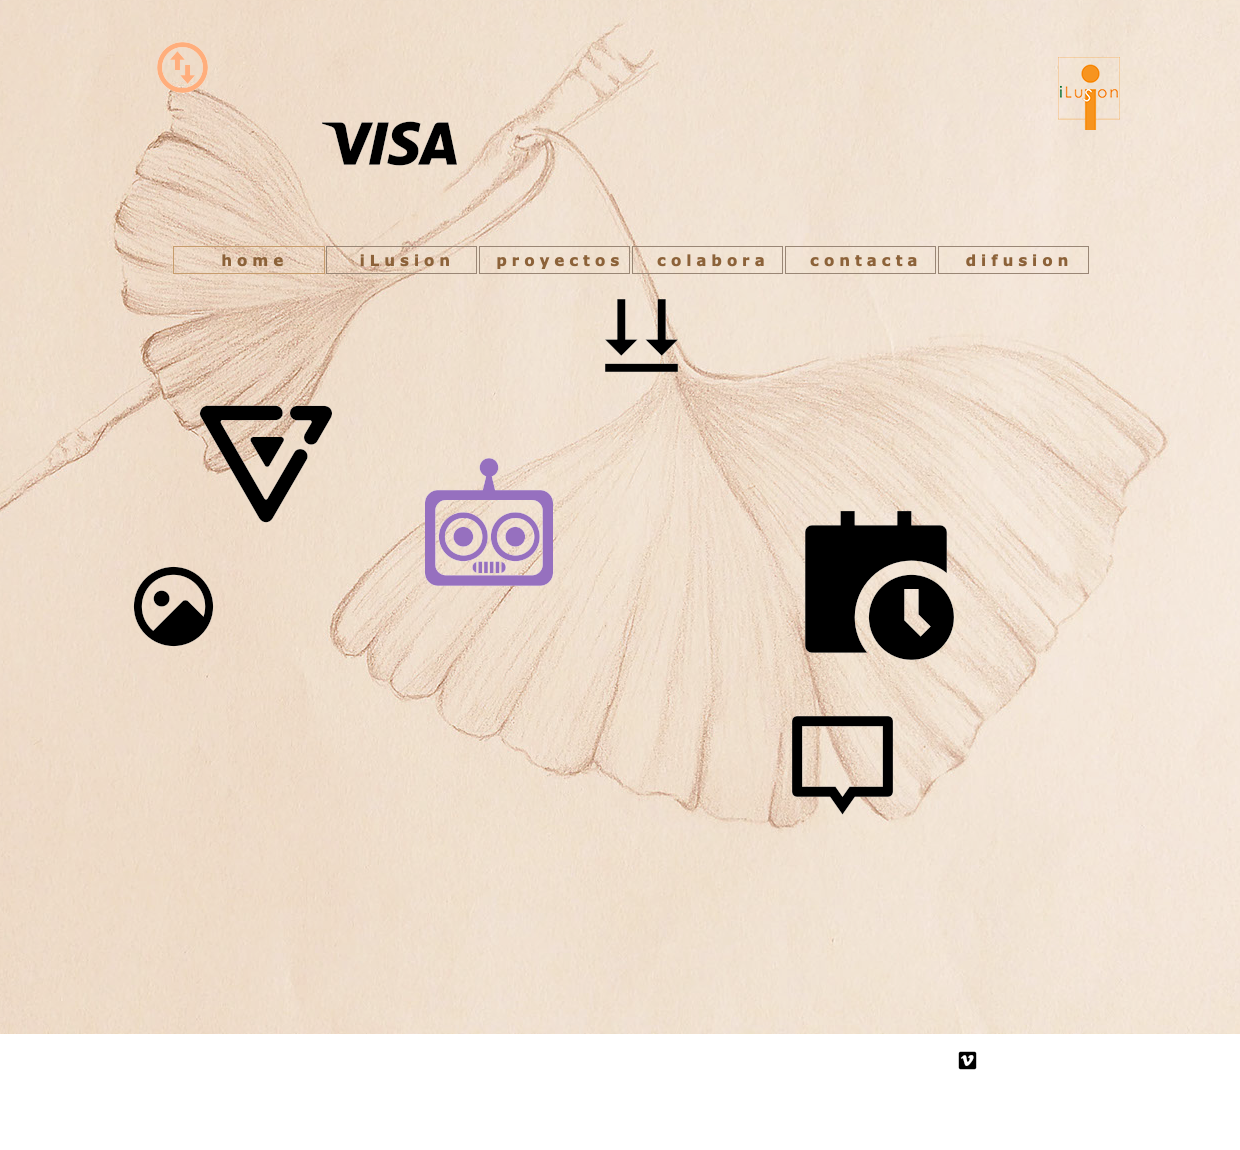 The image size is (1240, 1150). Describe the element at coordinates (967, 1060) in the screenshot. I see `open vimeo app` at that location.